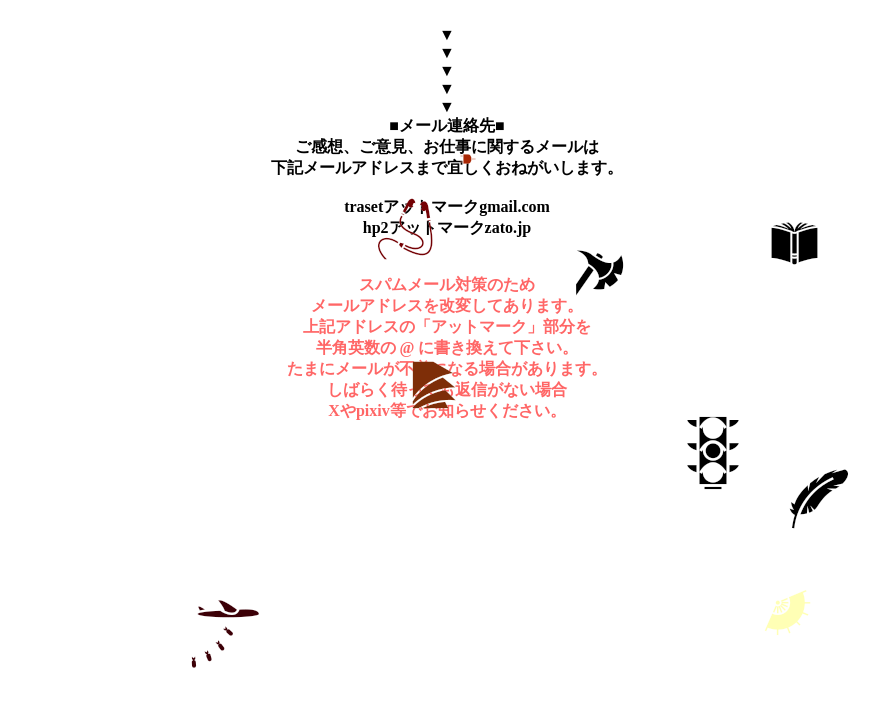  I want to click on connect to wireless earbuds, so click(406, 229).